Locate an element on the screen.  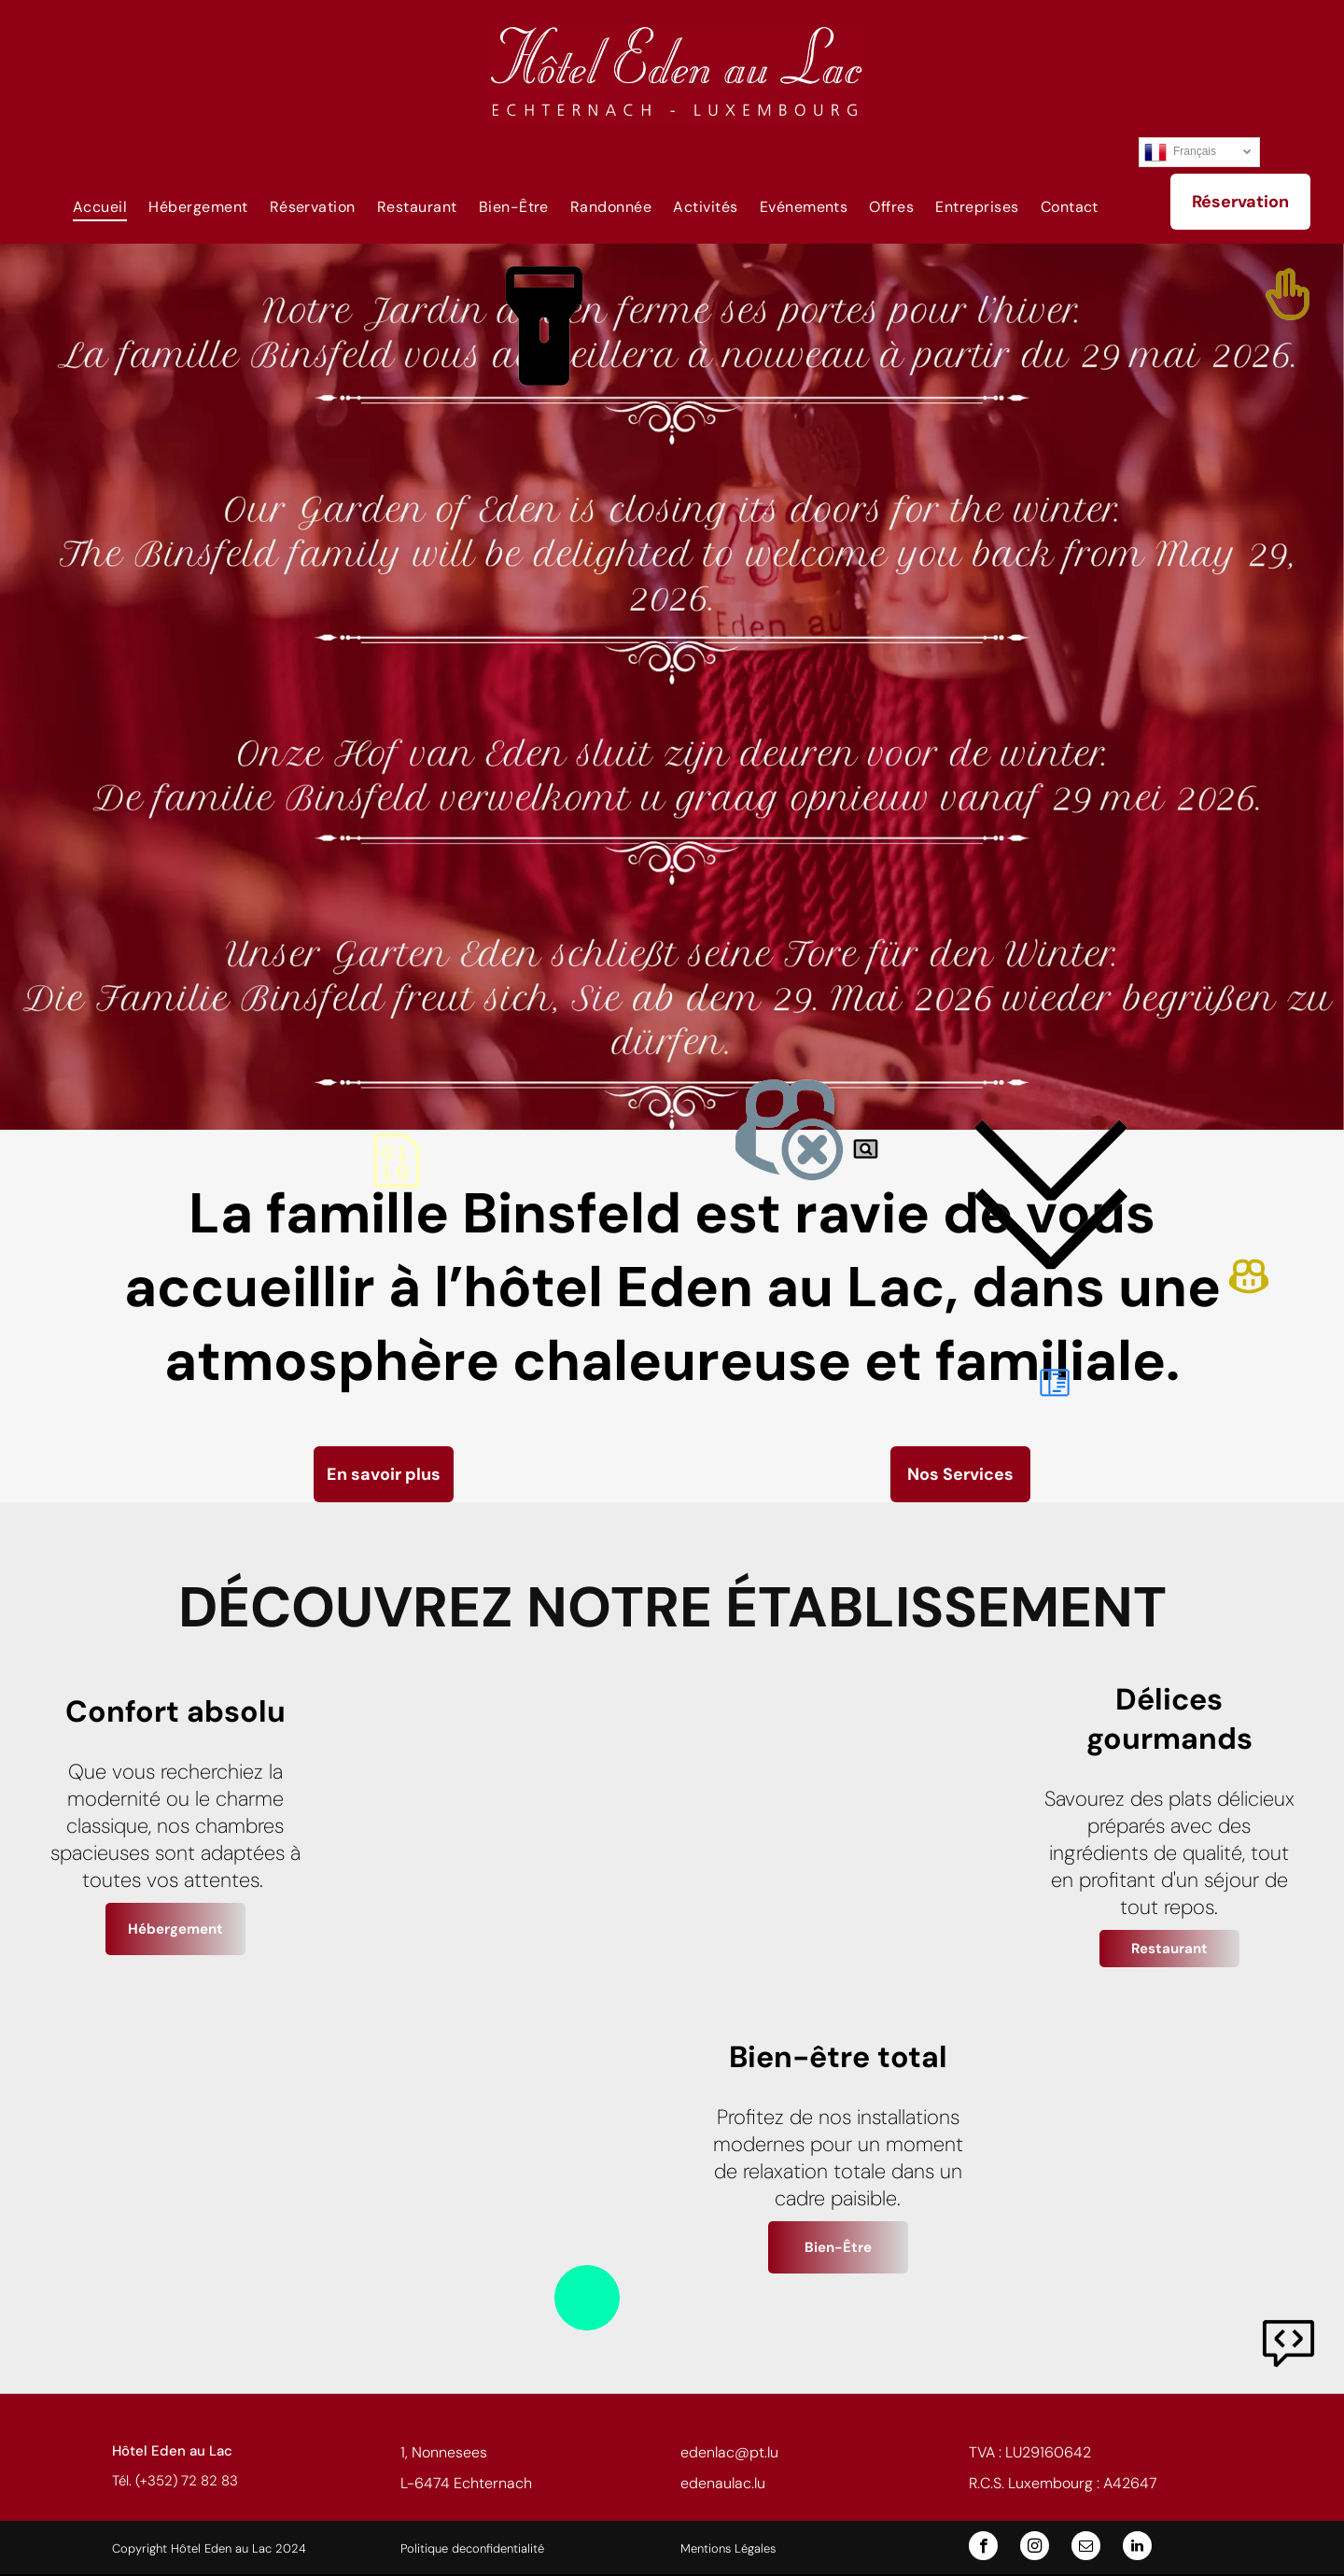
toggle flashlight on/off is located at coordinates (544, 326).